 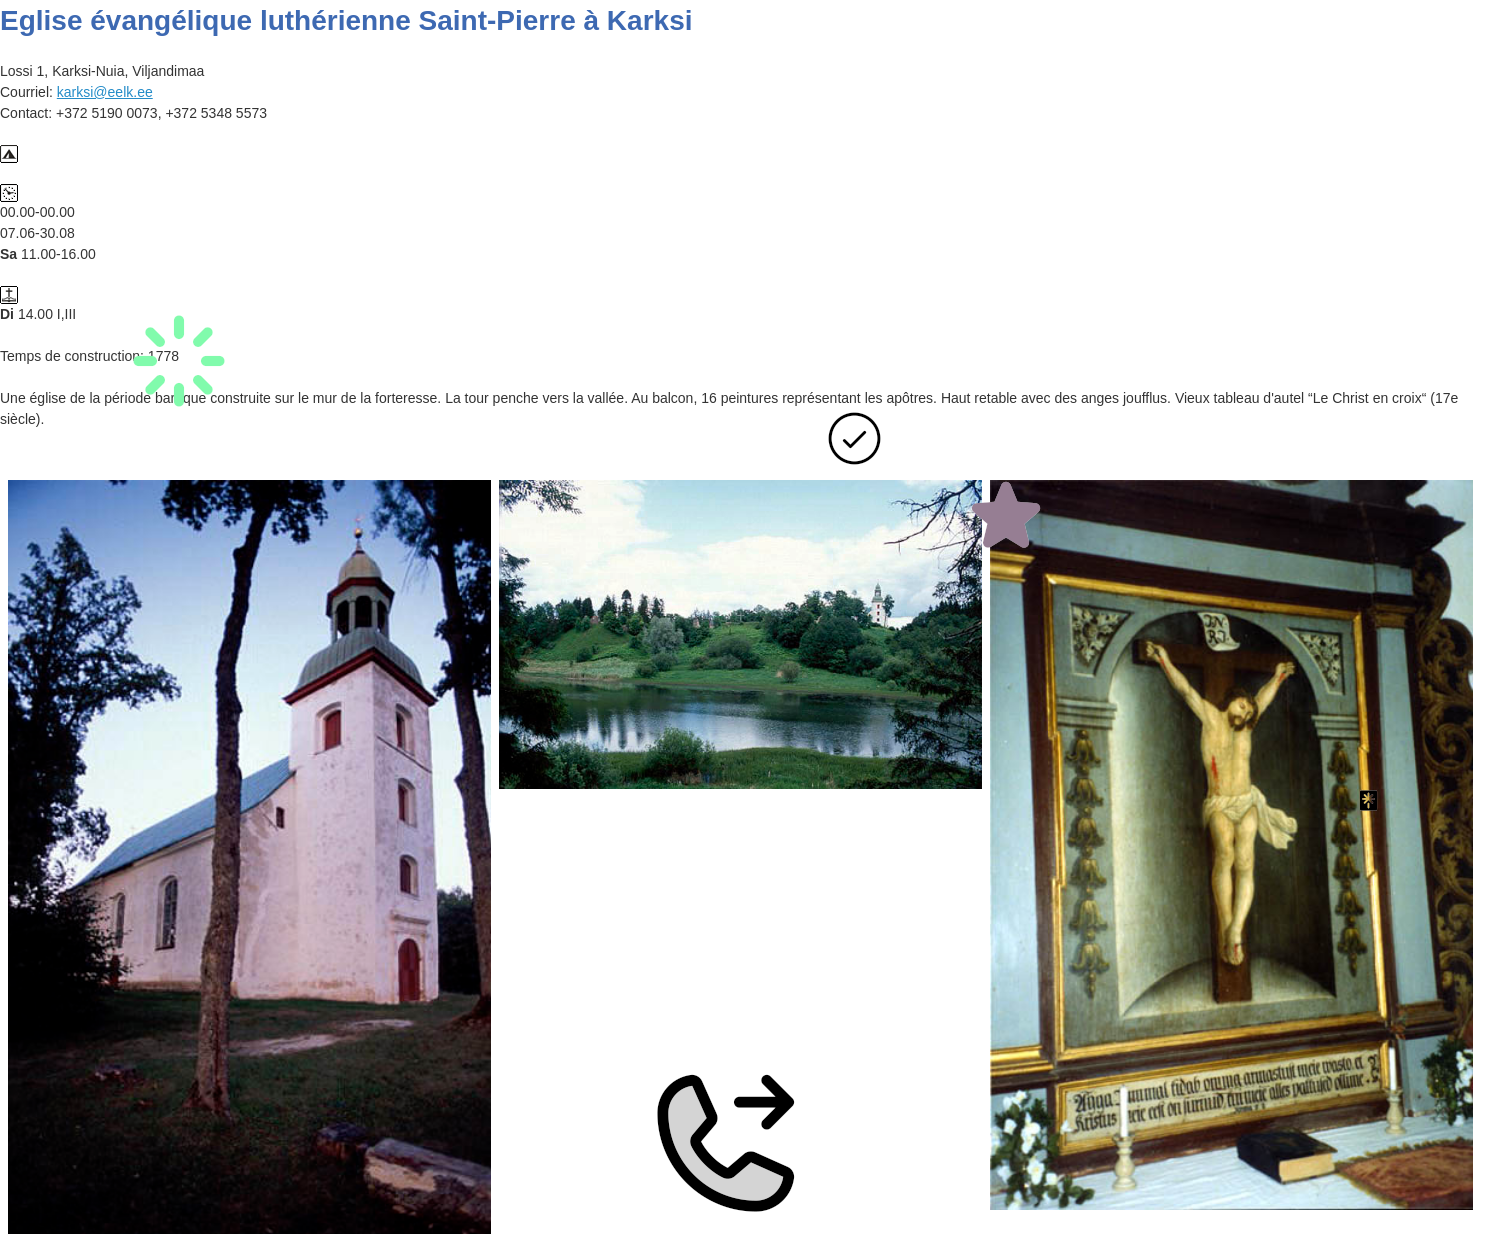 What do you see at coordinates (854, 438) in the screenshot?
I see `indicates task or action completed successfully` at bounding box center [854, 438].